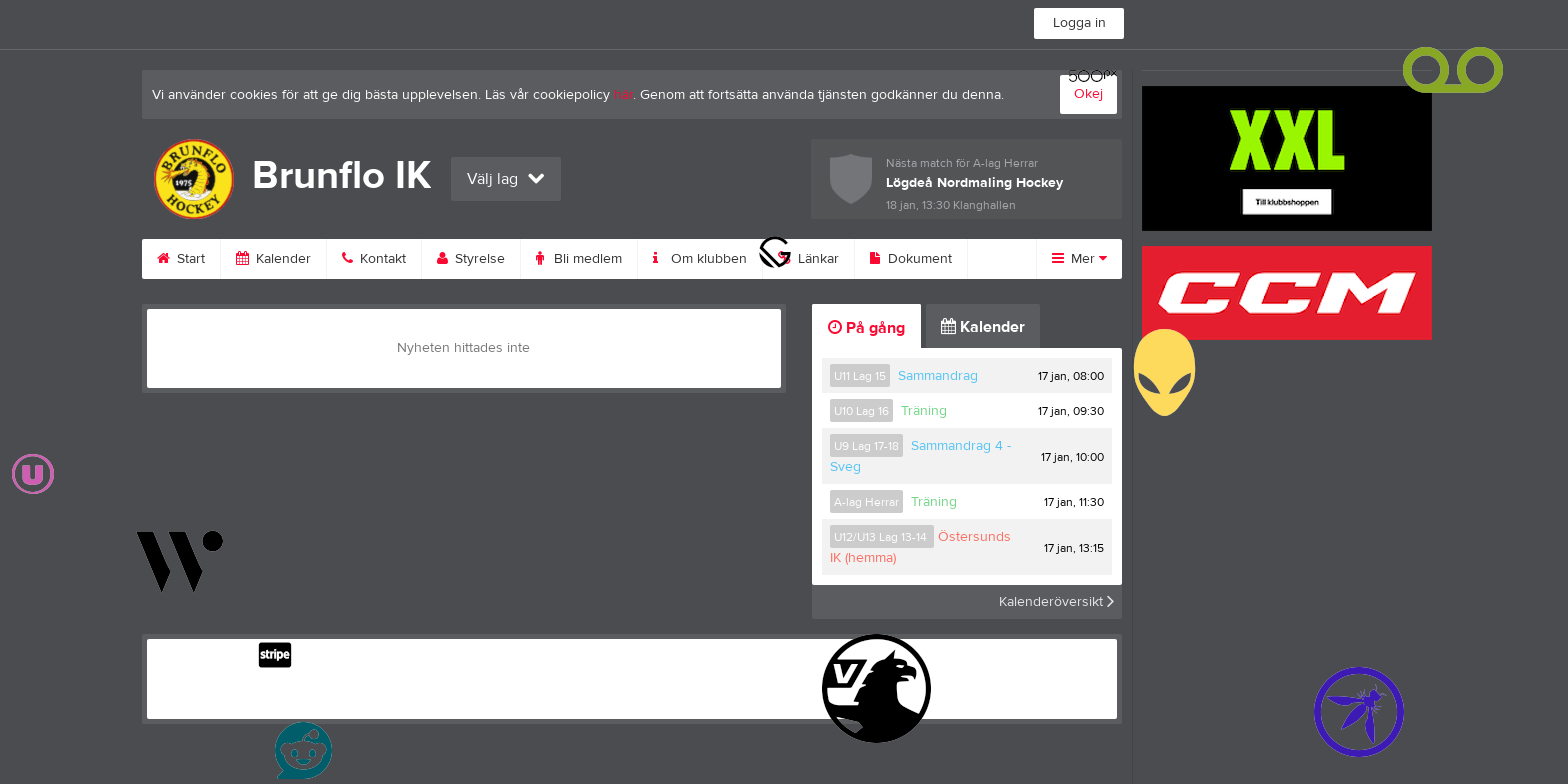 The height and width of the screenshot is (784, 1568). I want to click on access voicemail messages, so click(1453, 72).